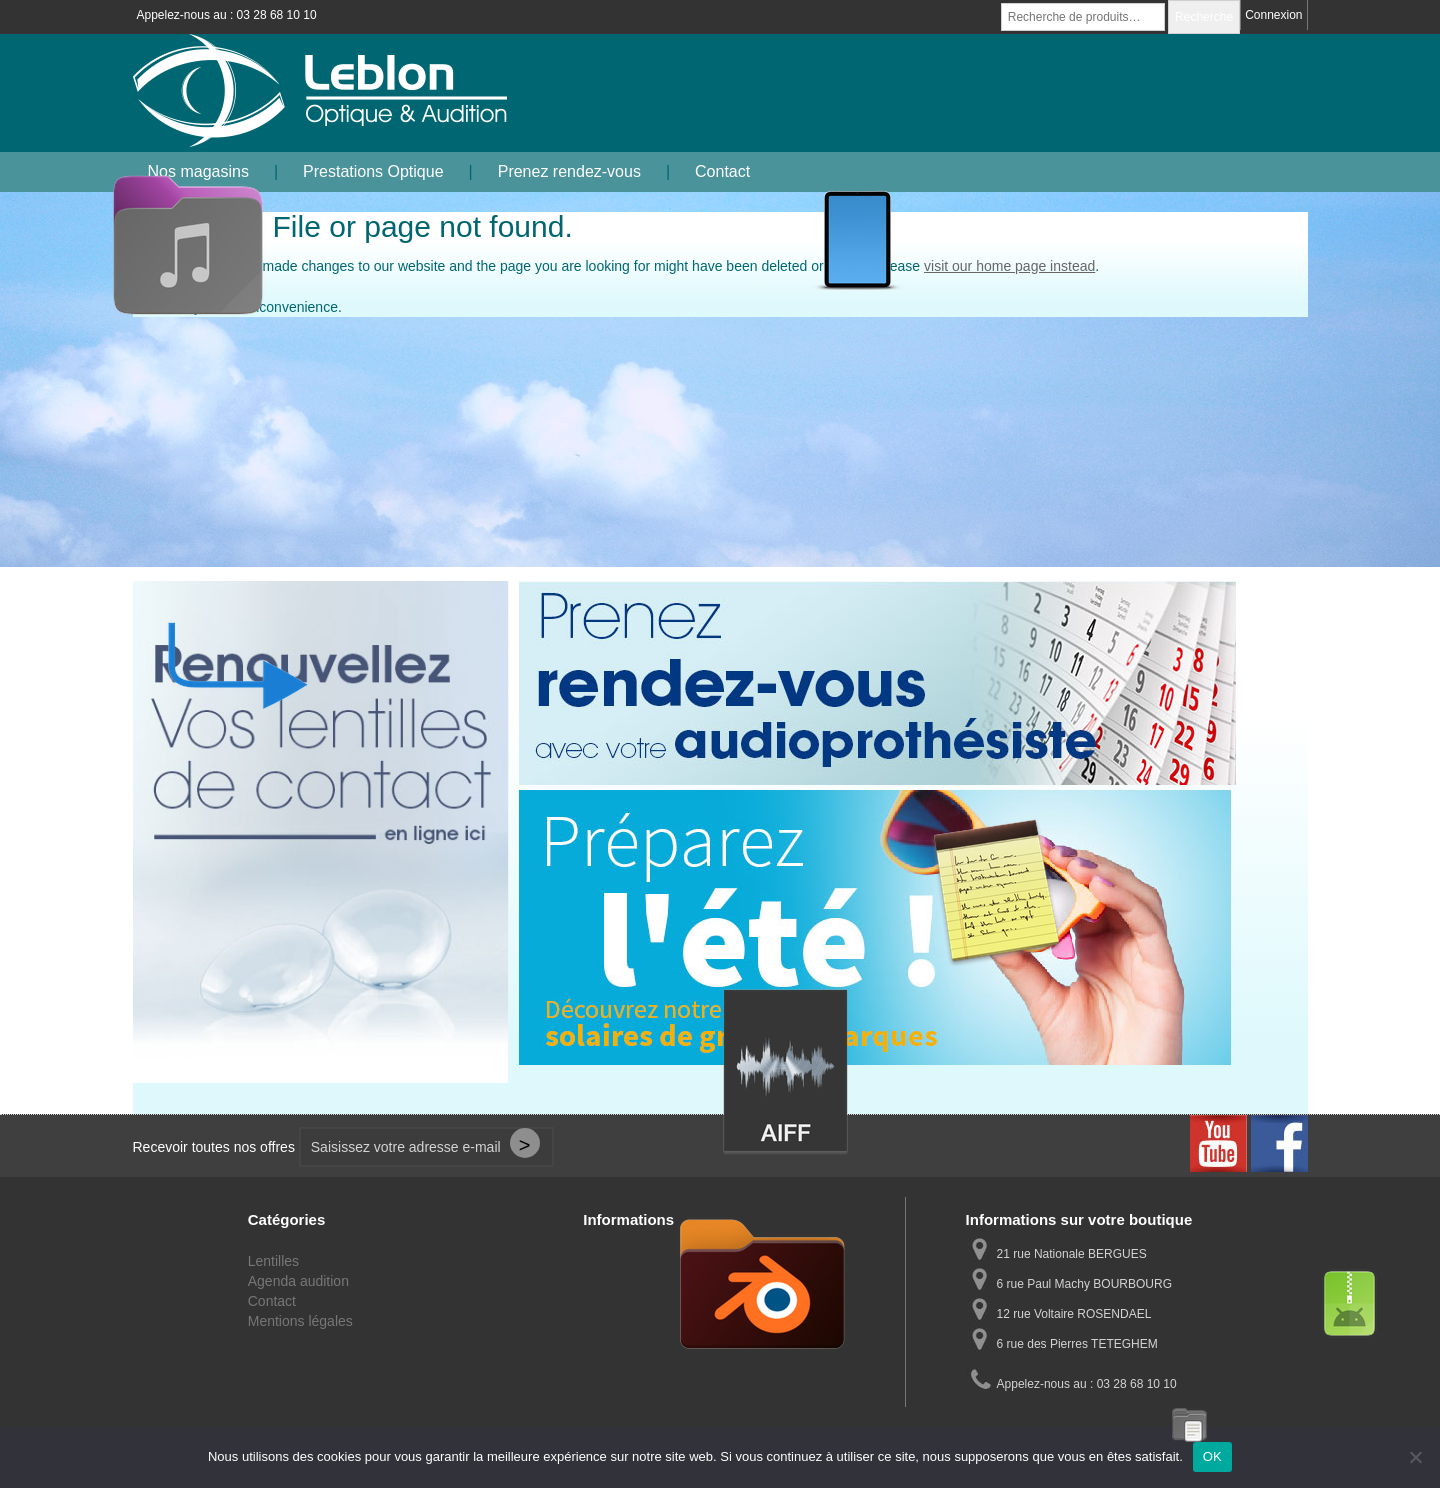 The image size is (1440, 1488). What do you see at coordinates (996, 890) in the screenshot?
I see `open notes application` at bounding box center [996, 890].